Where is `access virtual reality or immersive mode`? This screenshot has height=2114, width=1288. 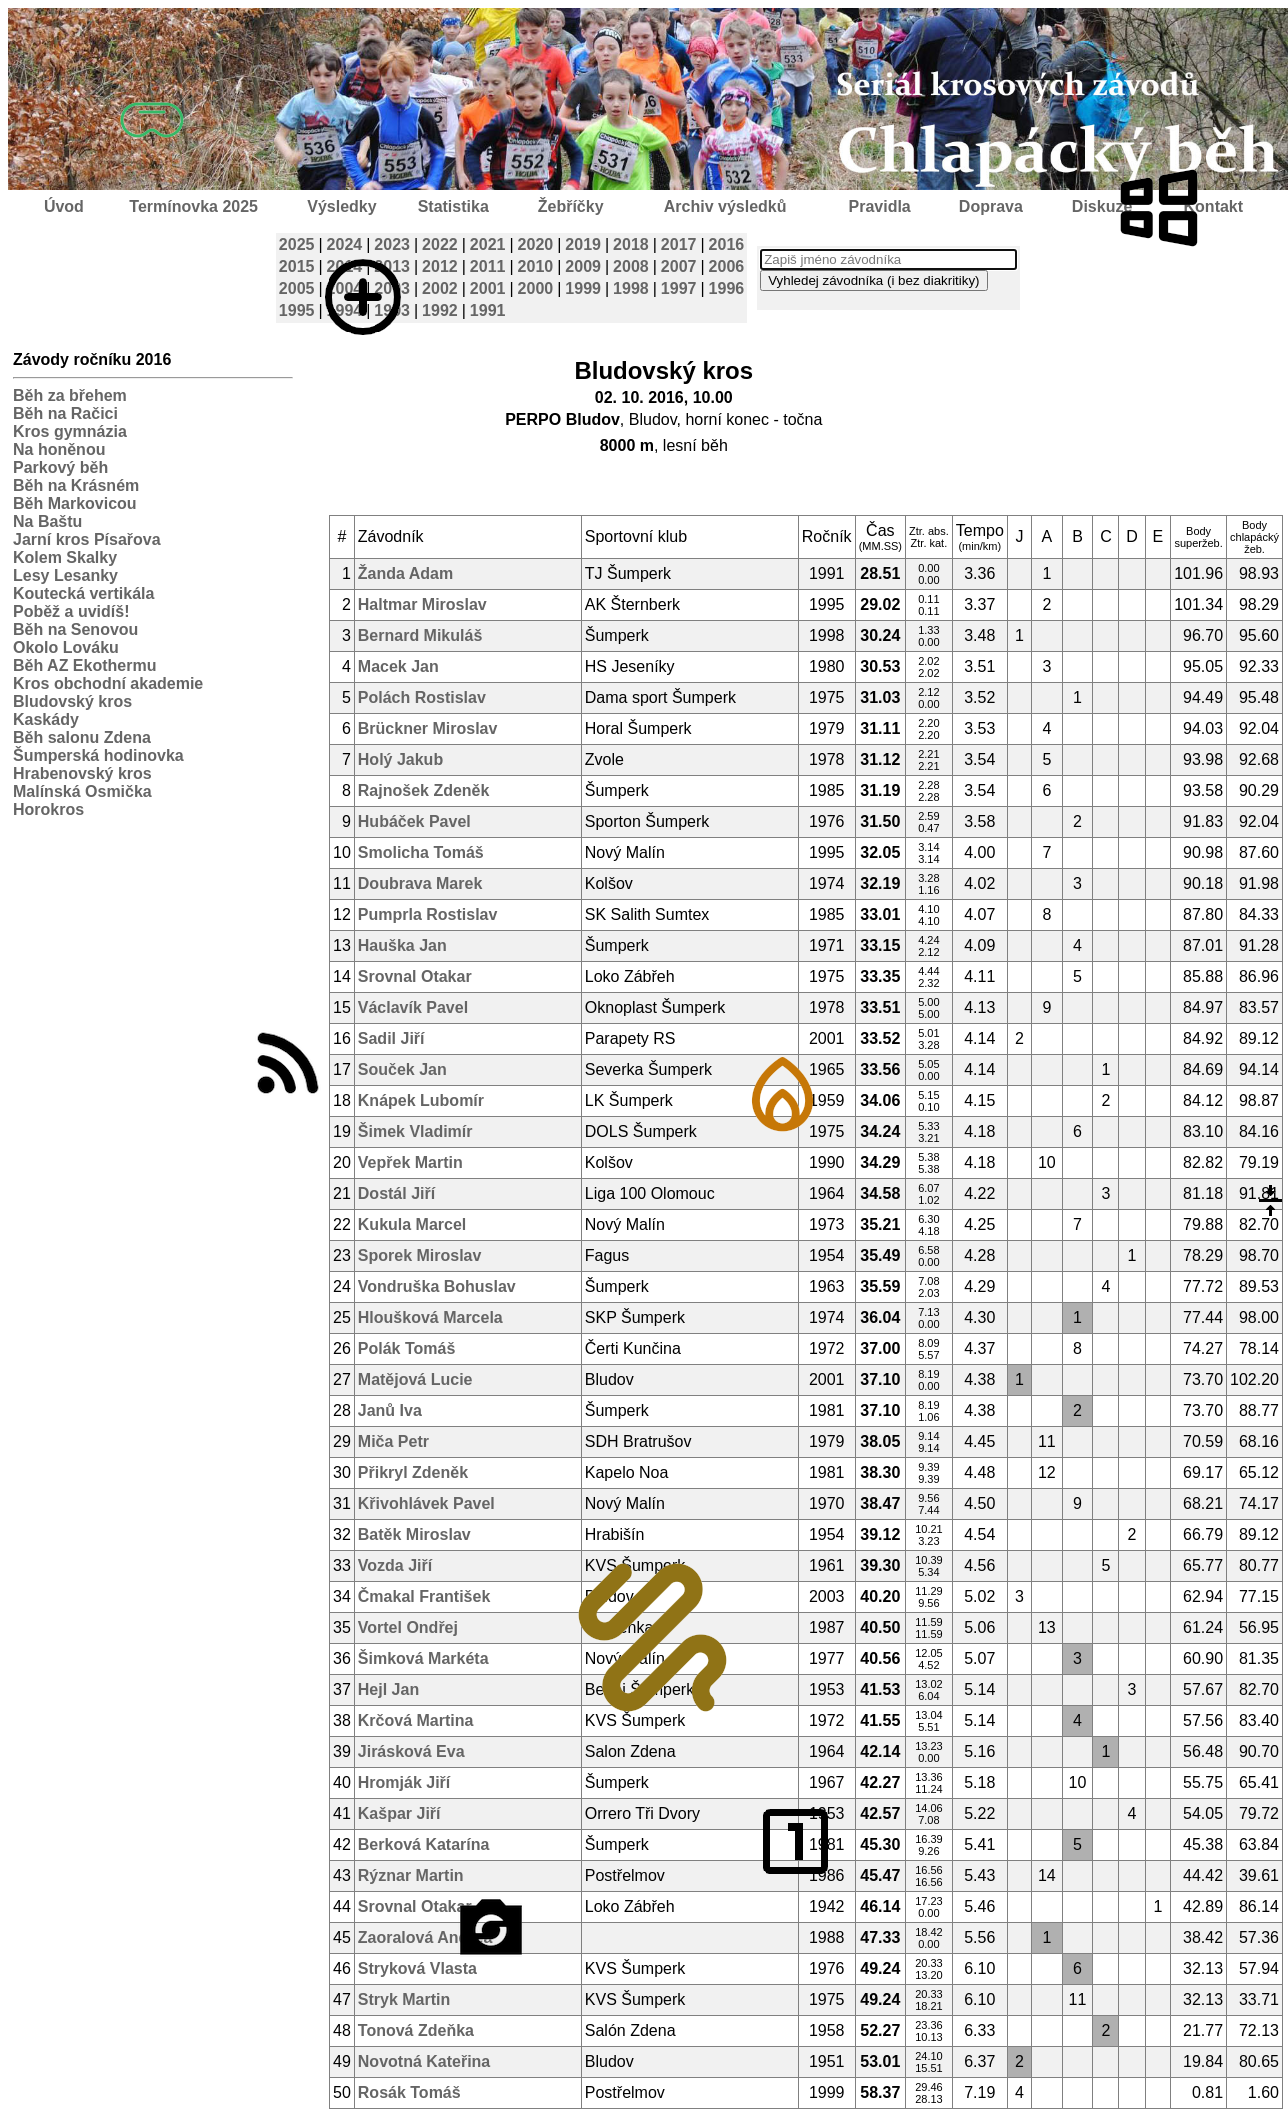 access virtual reality or immersive mode is located at coordinates (152, 120).